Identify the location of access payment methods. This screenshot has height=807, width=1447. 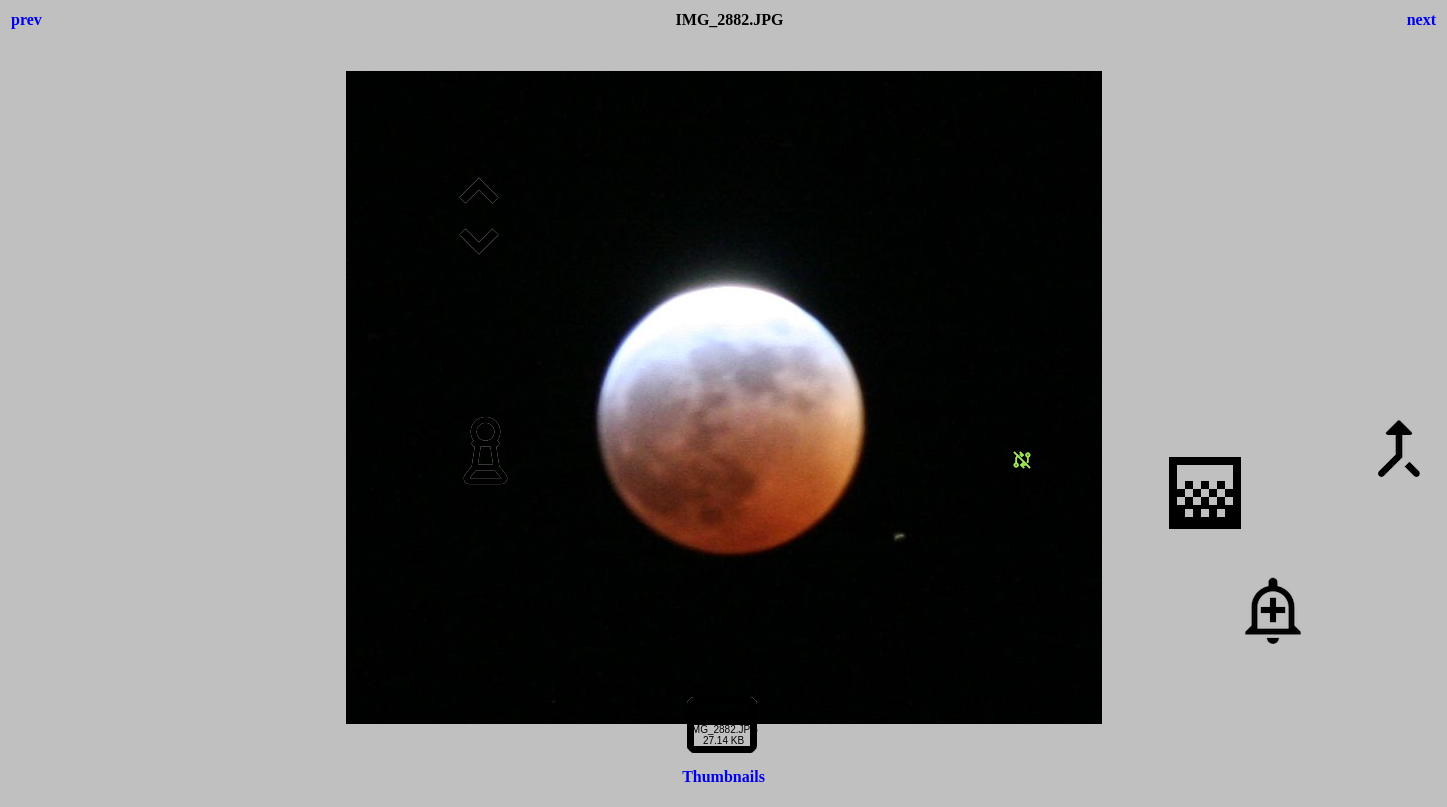
(722, 725).